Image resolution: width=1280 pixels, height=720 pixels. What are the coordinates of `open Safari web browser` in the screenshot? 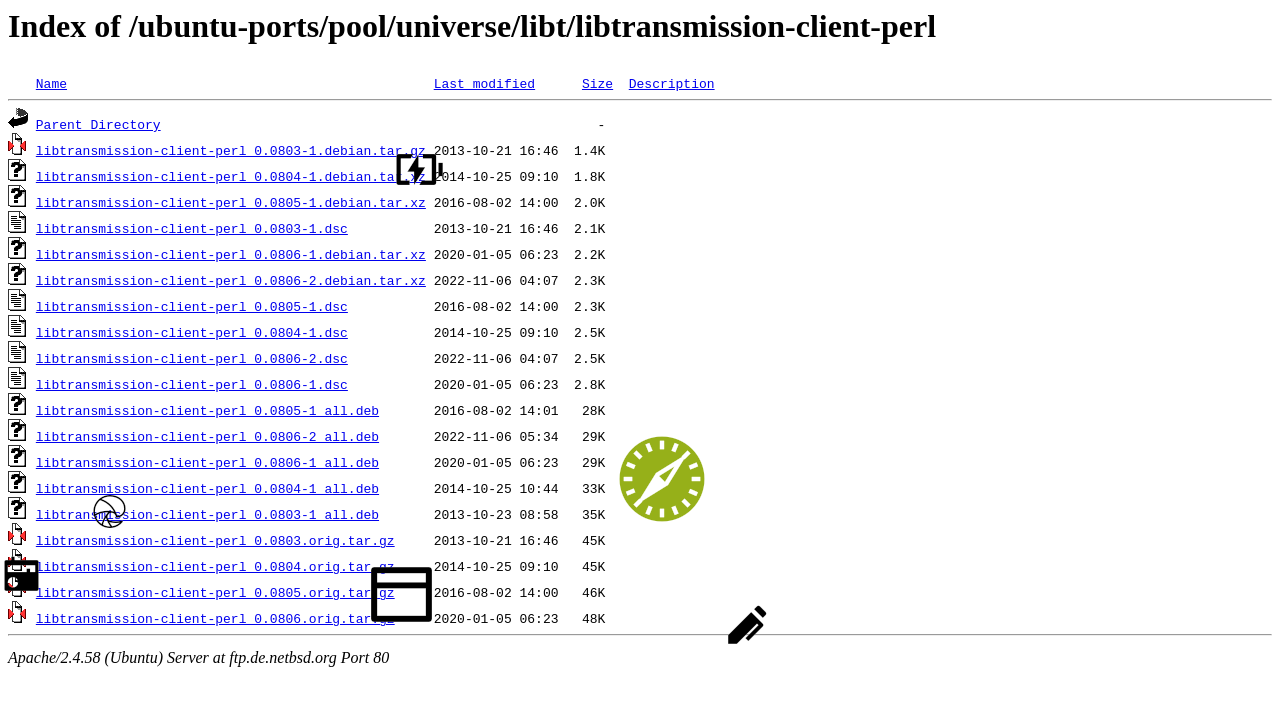 It's located at (662, 479).